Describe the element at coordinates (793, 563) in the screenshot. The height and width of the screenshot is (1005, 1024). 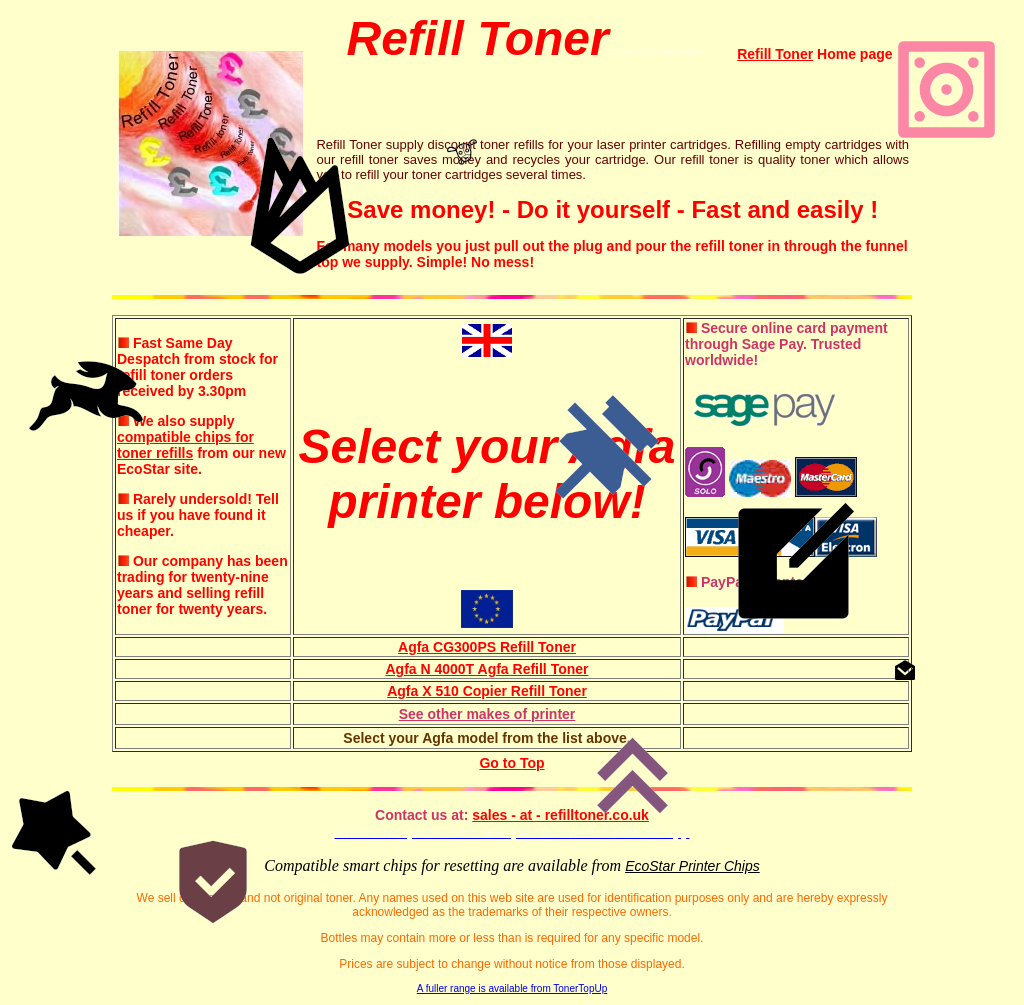
I see `edit or compose a new document` at that location.